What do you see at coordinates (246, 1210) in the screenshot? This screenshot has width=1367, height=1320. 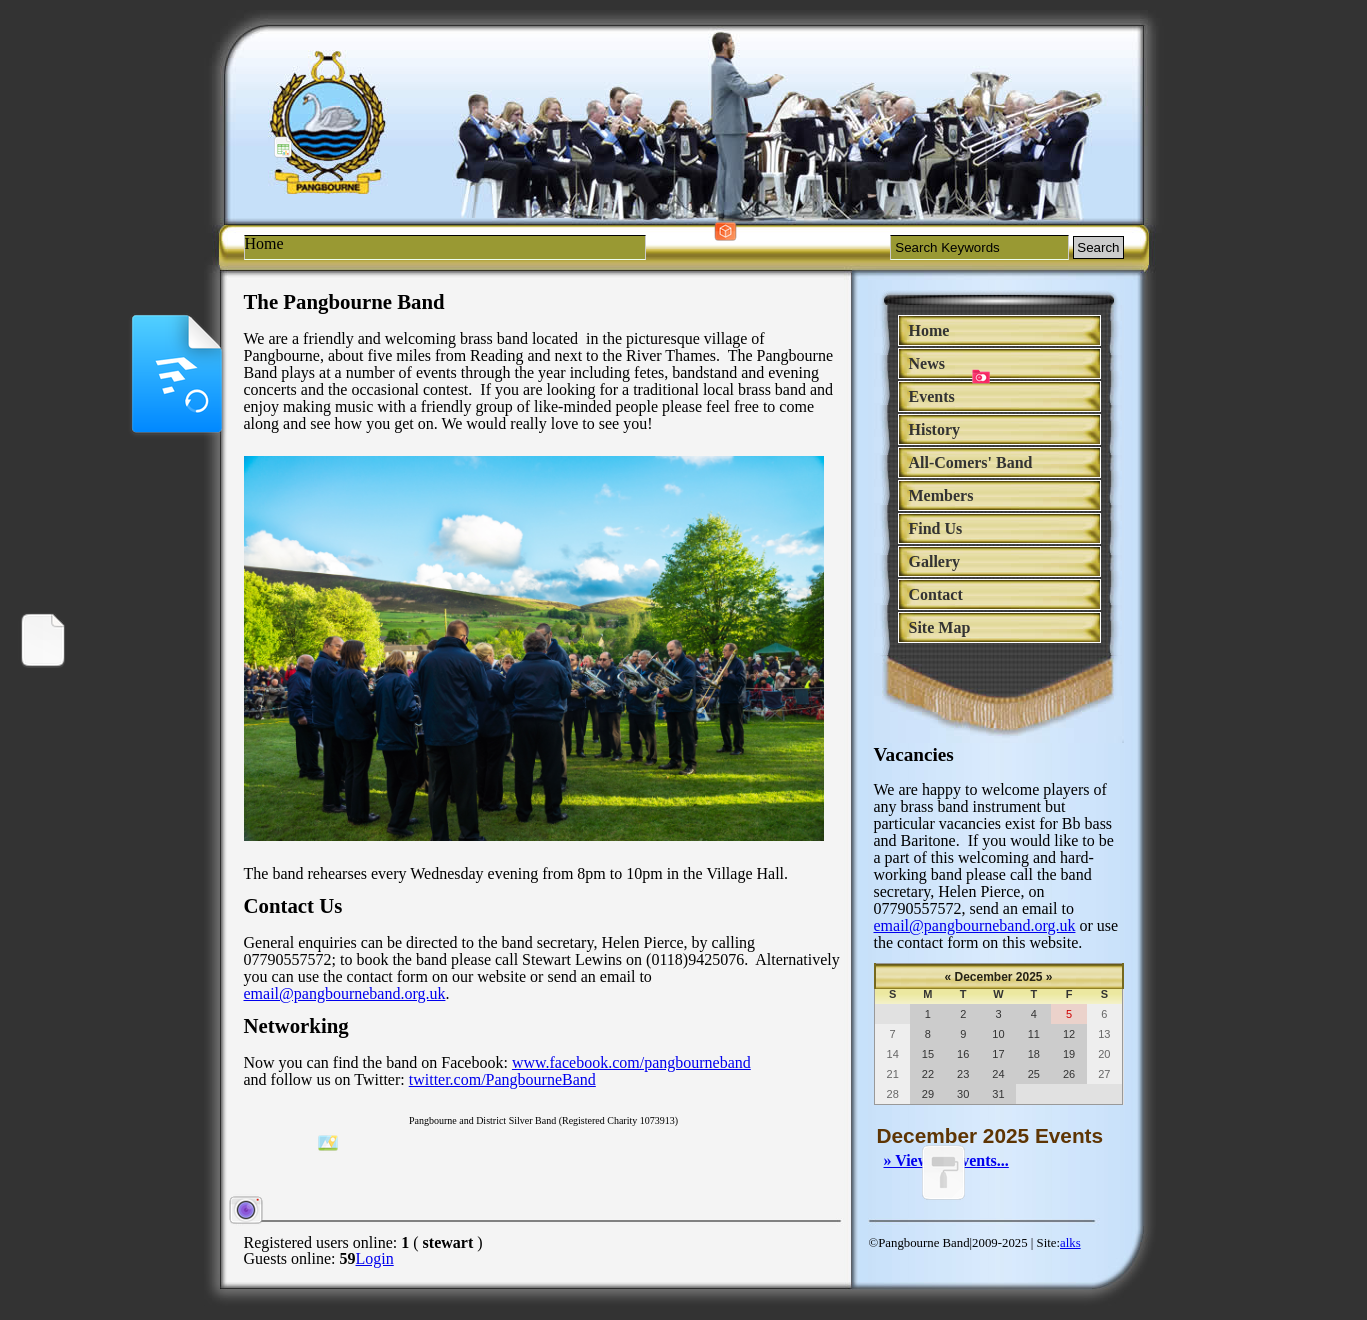 I see `open cheese webcam application` at bounding box center [246, 1210].